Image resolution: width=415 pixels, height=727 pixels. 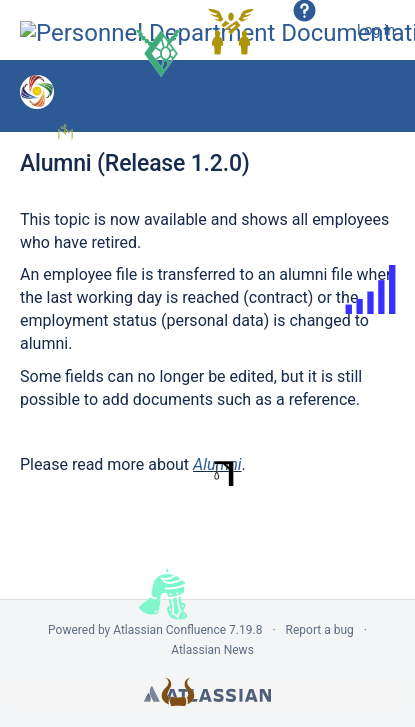 What do you see at coordinates (178, 693) in the screenshot?
I see `access viking or warrior-themed game content` at bounding box center [178, 693].